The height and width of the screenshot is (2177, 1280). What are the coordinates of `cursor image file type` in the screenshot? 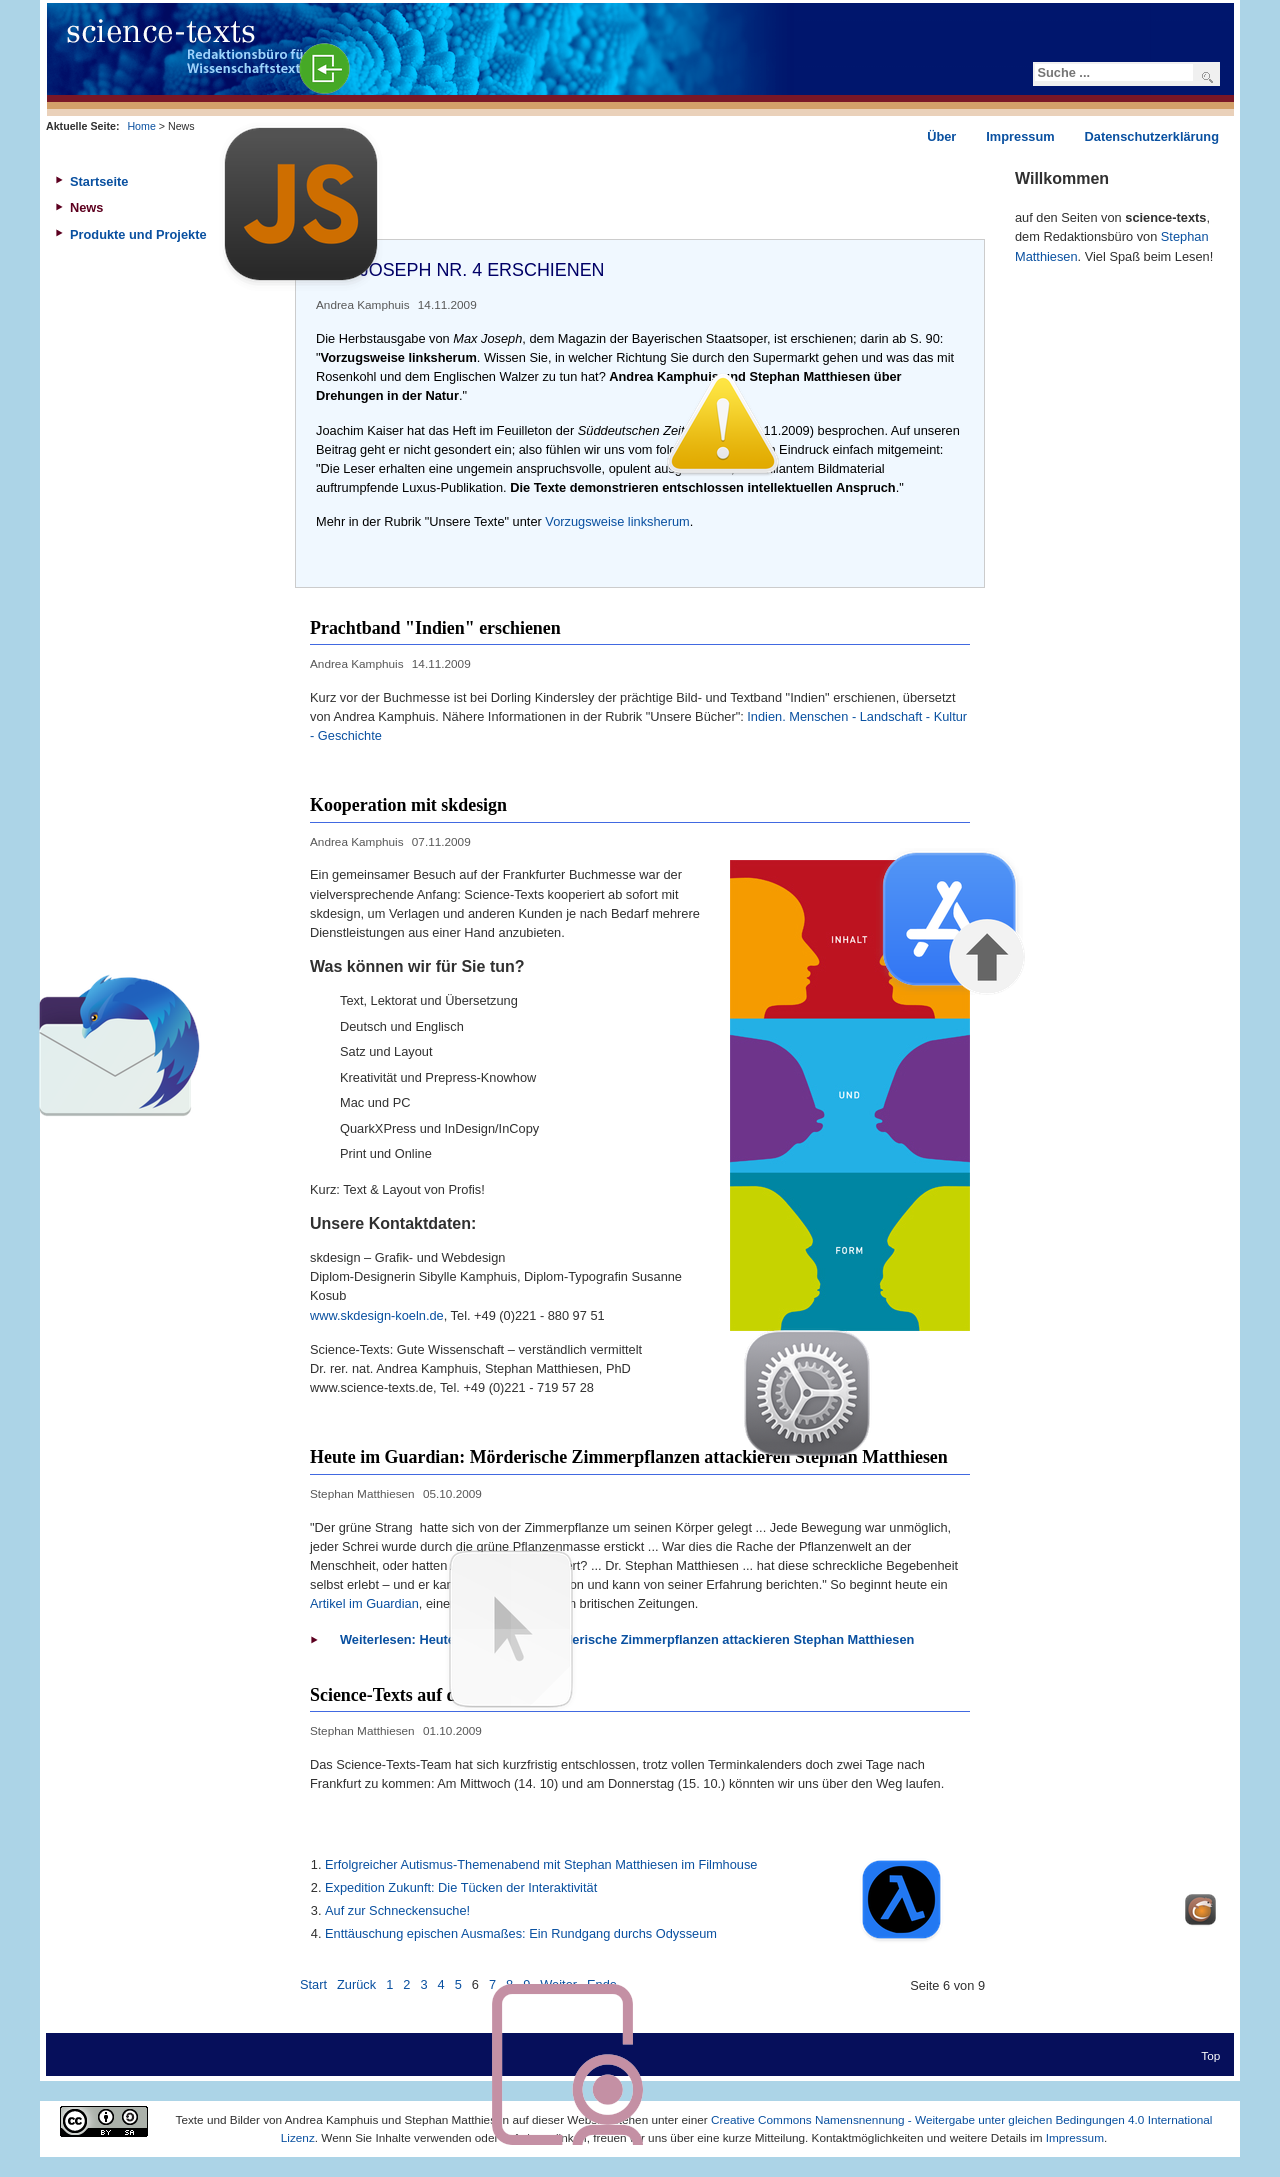 It's located at (511, 1629).